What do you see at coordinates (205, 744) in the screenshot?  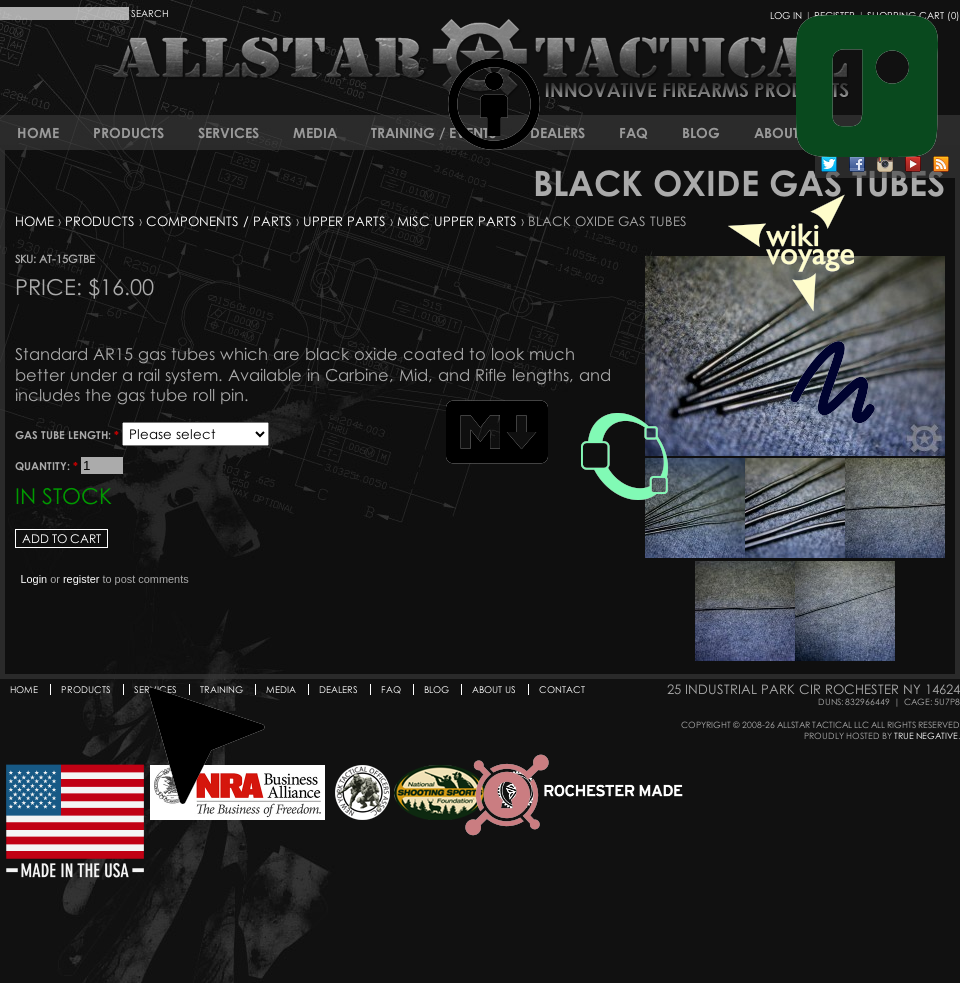 I see `start navigation to destination` at bounding box center [205, 744].